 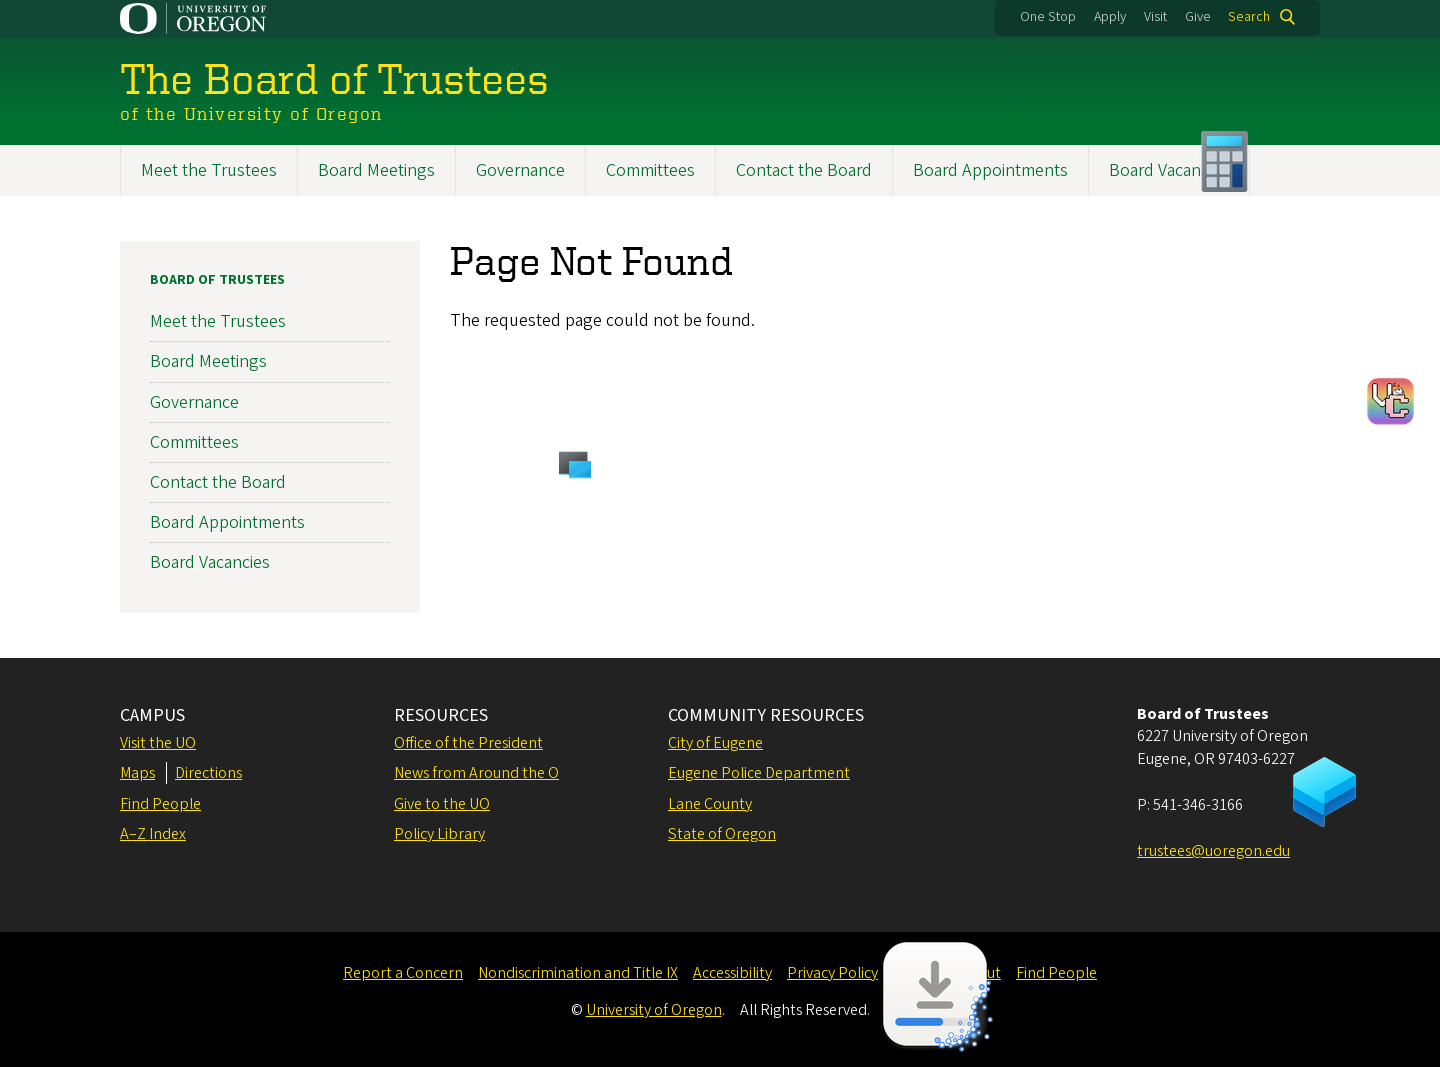 What do you see at coordinates (575, 465) in the screenshot?
I see `launch emulator application` at bounding box center [575, 465].